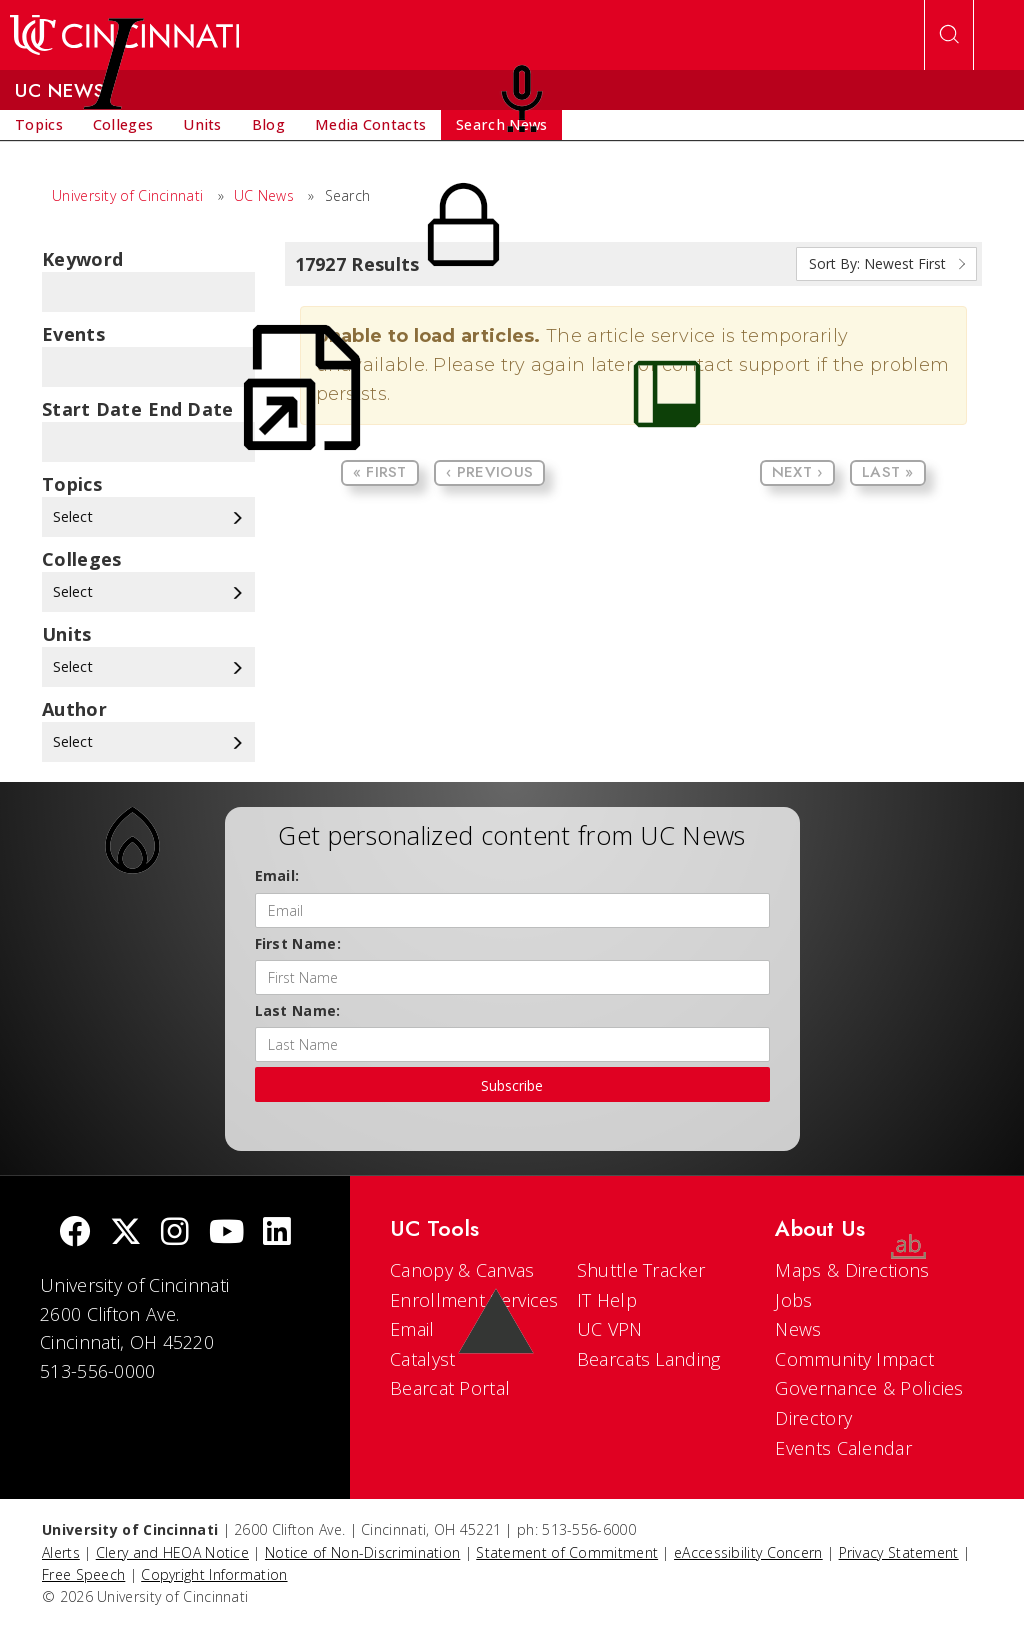 The height and width of the screenshot is (1629, 1024). What do you see at coordinates (496, 1326) in the screenshot?
I see `set a function breakpoint in the debugger` at bounding box center [496, 1326].